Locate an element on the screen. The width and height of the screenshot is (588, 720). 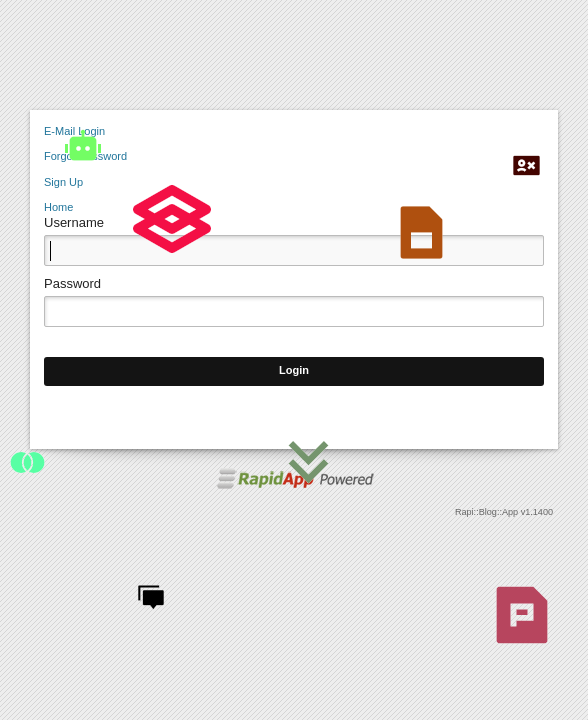
access AI assistant or chatbot features is located at coordinates (83, 147).